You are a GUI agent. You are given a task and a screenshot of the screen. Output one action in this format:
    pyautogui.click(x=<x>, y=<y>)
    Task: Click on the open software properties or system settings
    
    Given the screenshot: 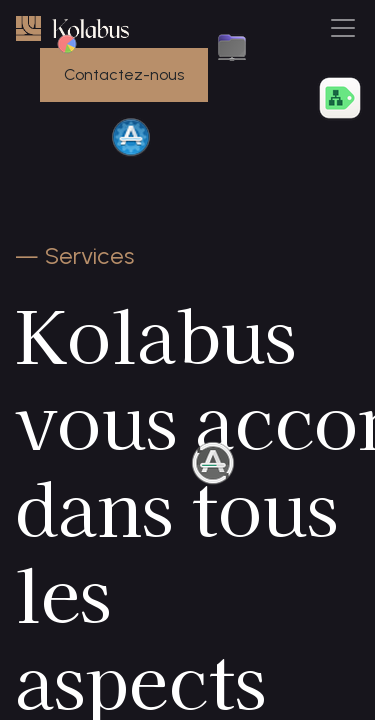 What is the action you would take?
    pyautogui.click(x=131, y=137)
    